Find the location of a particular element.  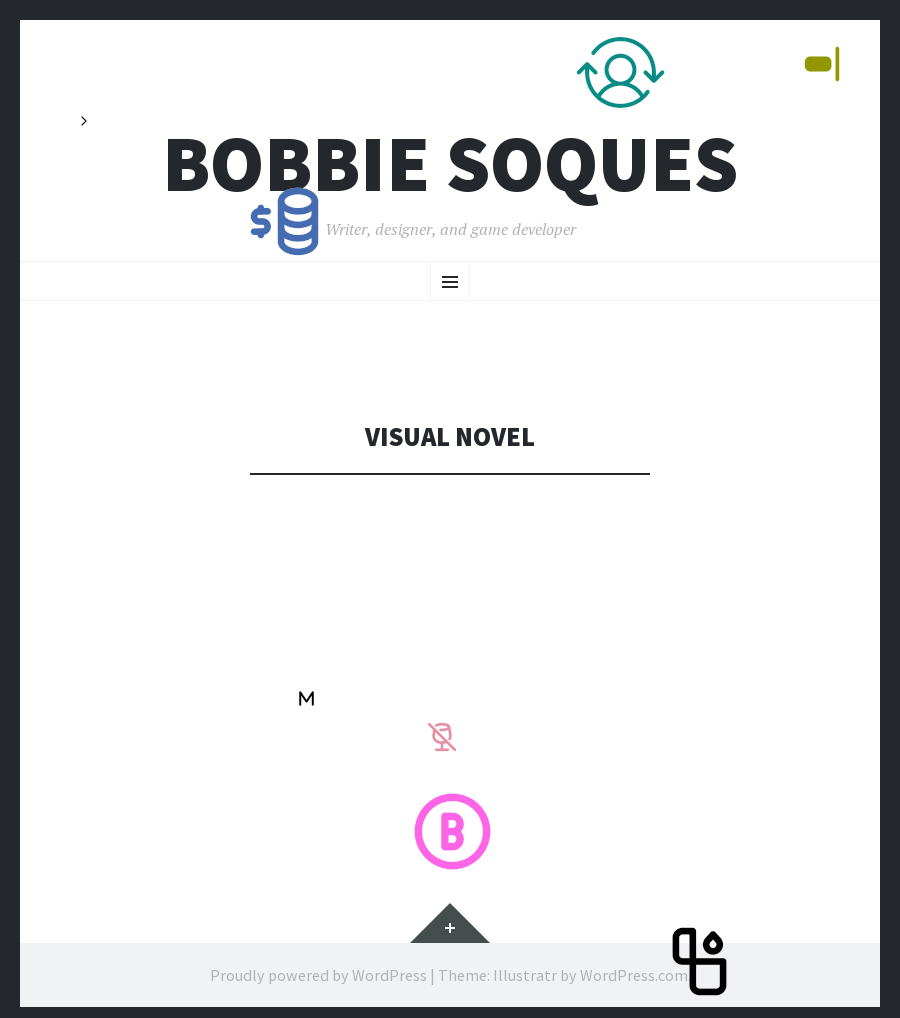

navigate to the next item or page is located at coordinates (84, 121).